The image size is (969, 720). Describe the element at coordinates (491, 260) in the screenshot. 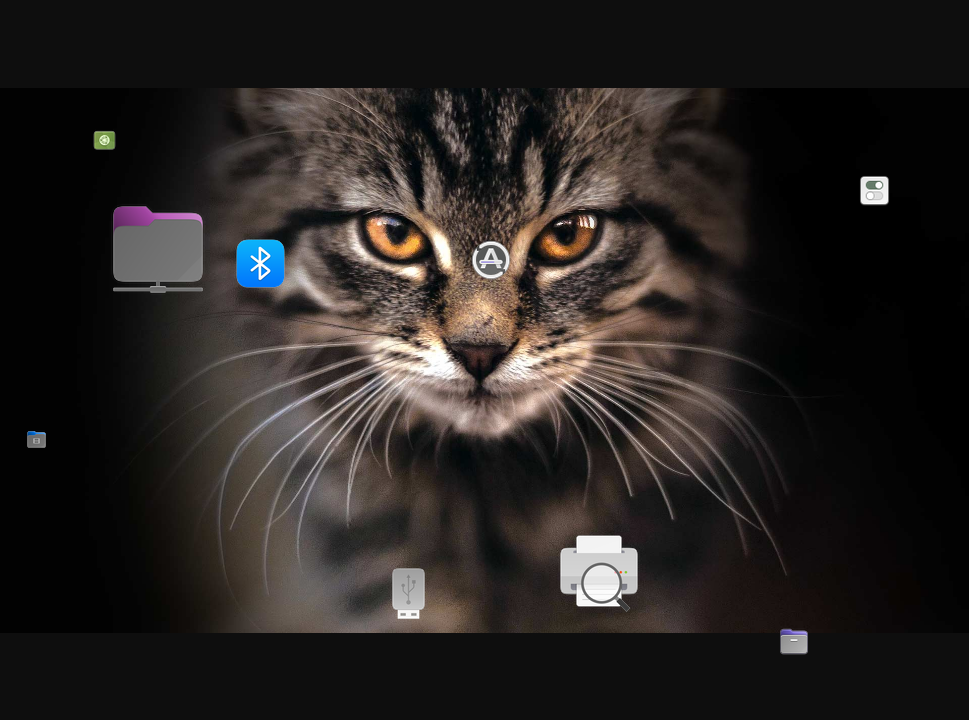

I see `check for available software updates` at that location.